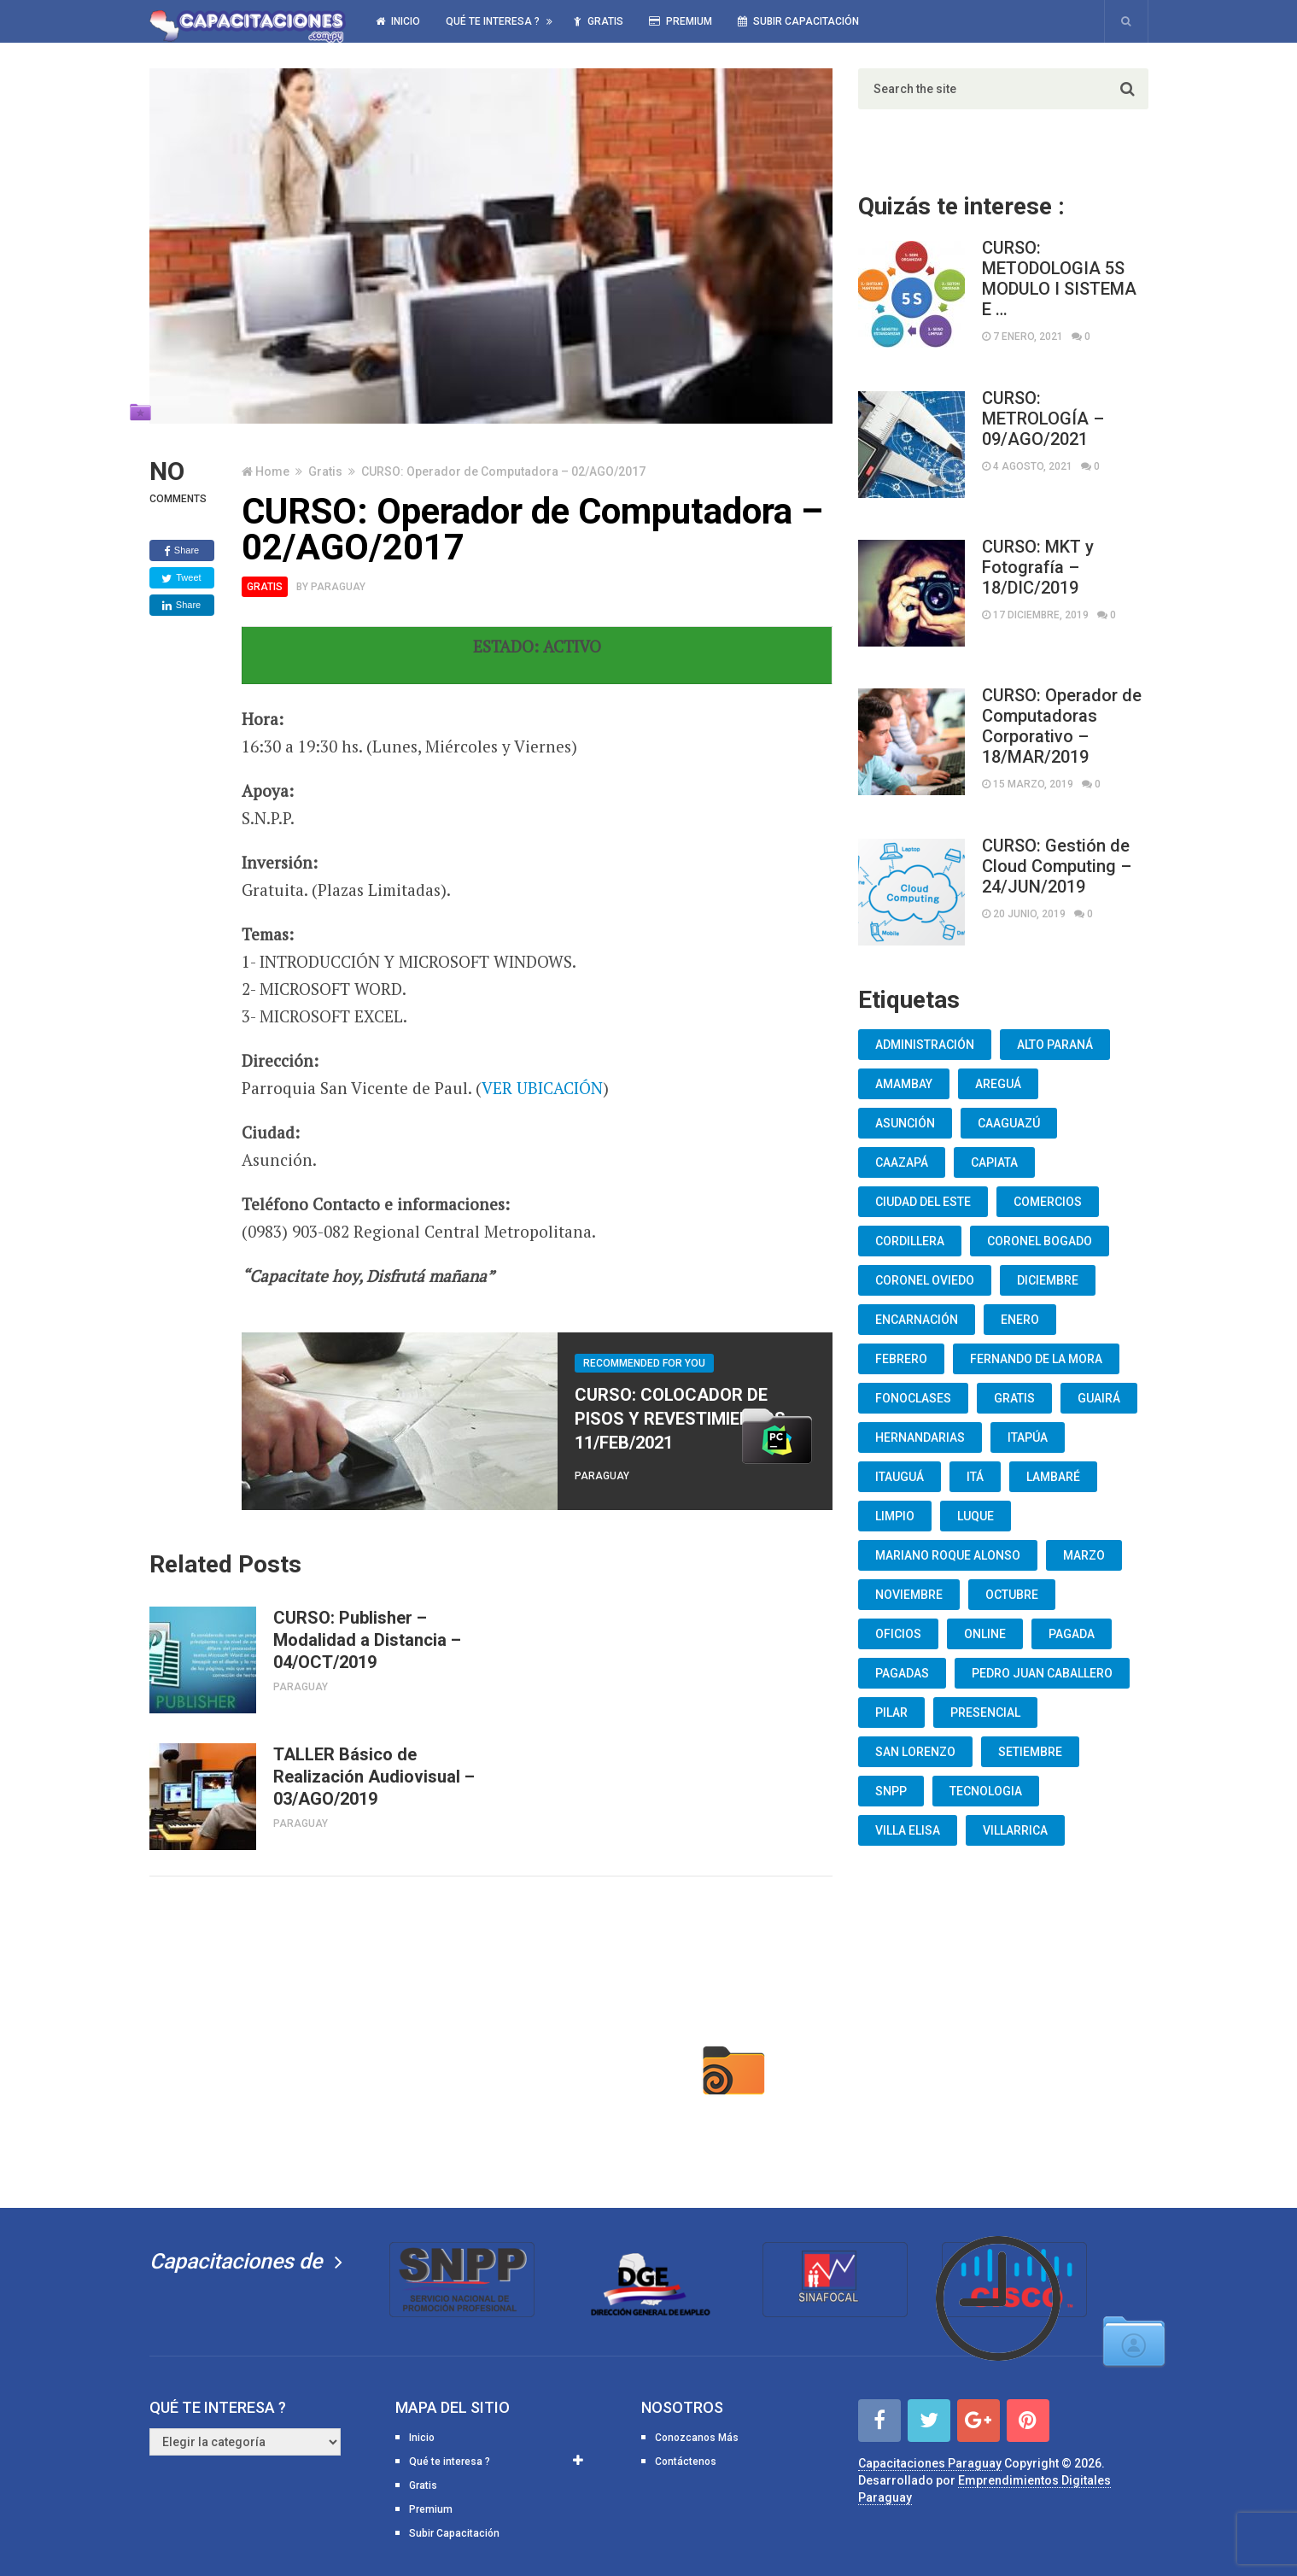  What do you see at coordinates (998, 2298) in the screenshot?
I see `view slideshow or presentation mode` at bounding box center [998, 2298].